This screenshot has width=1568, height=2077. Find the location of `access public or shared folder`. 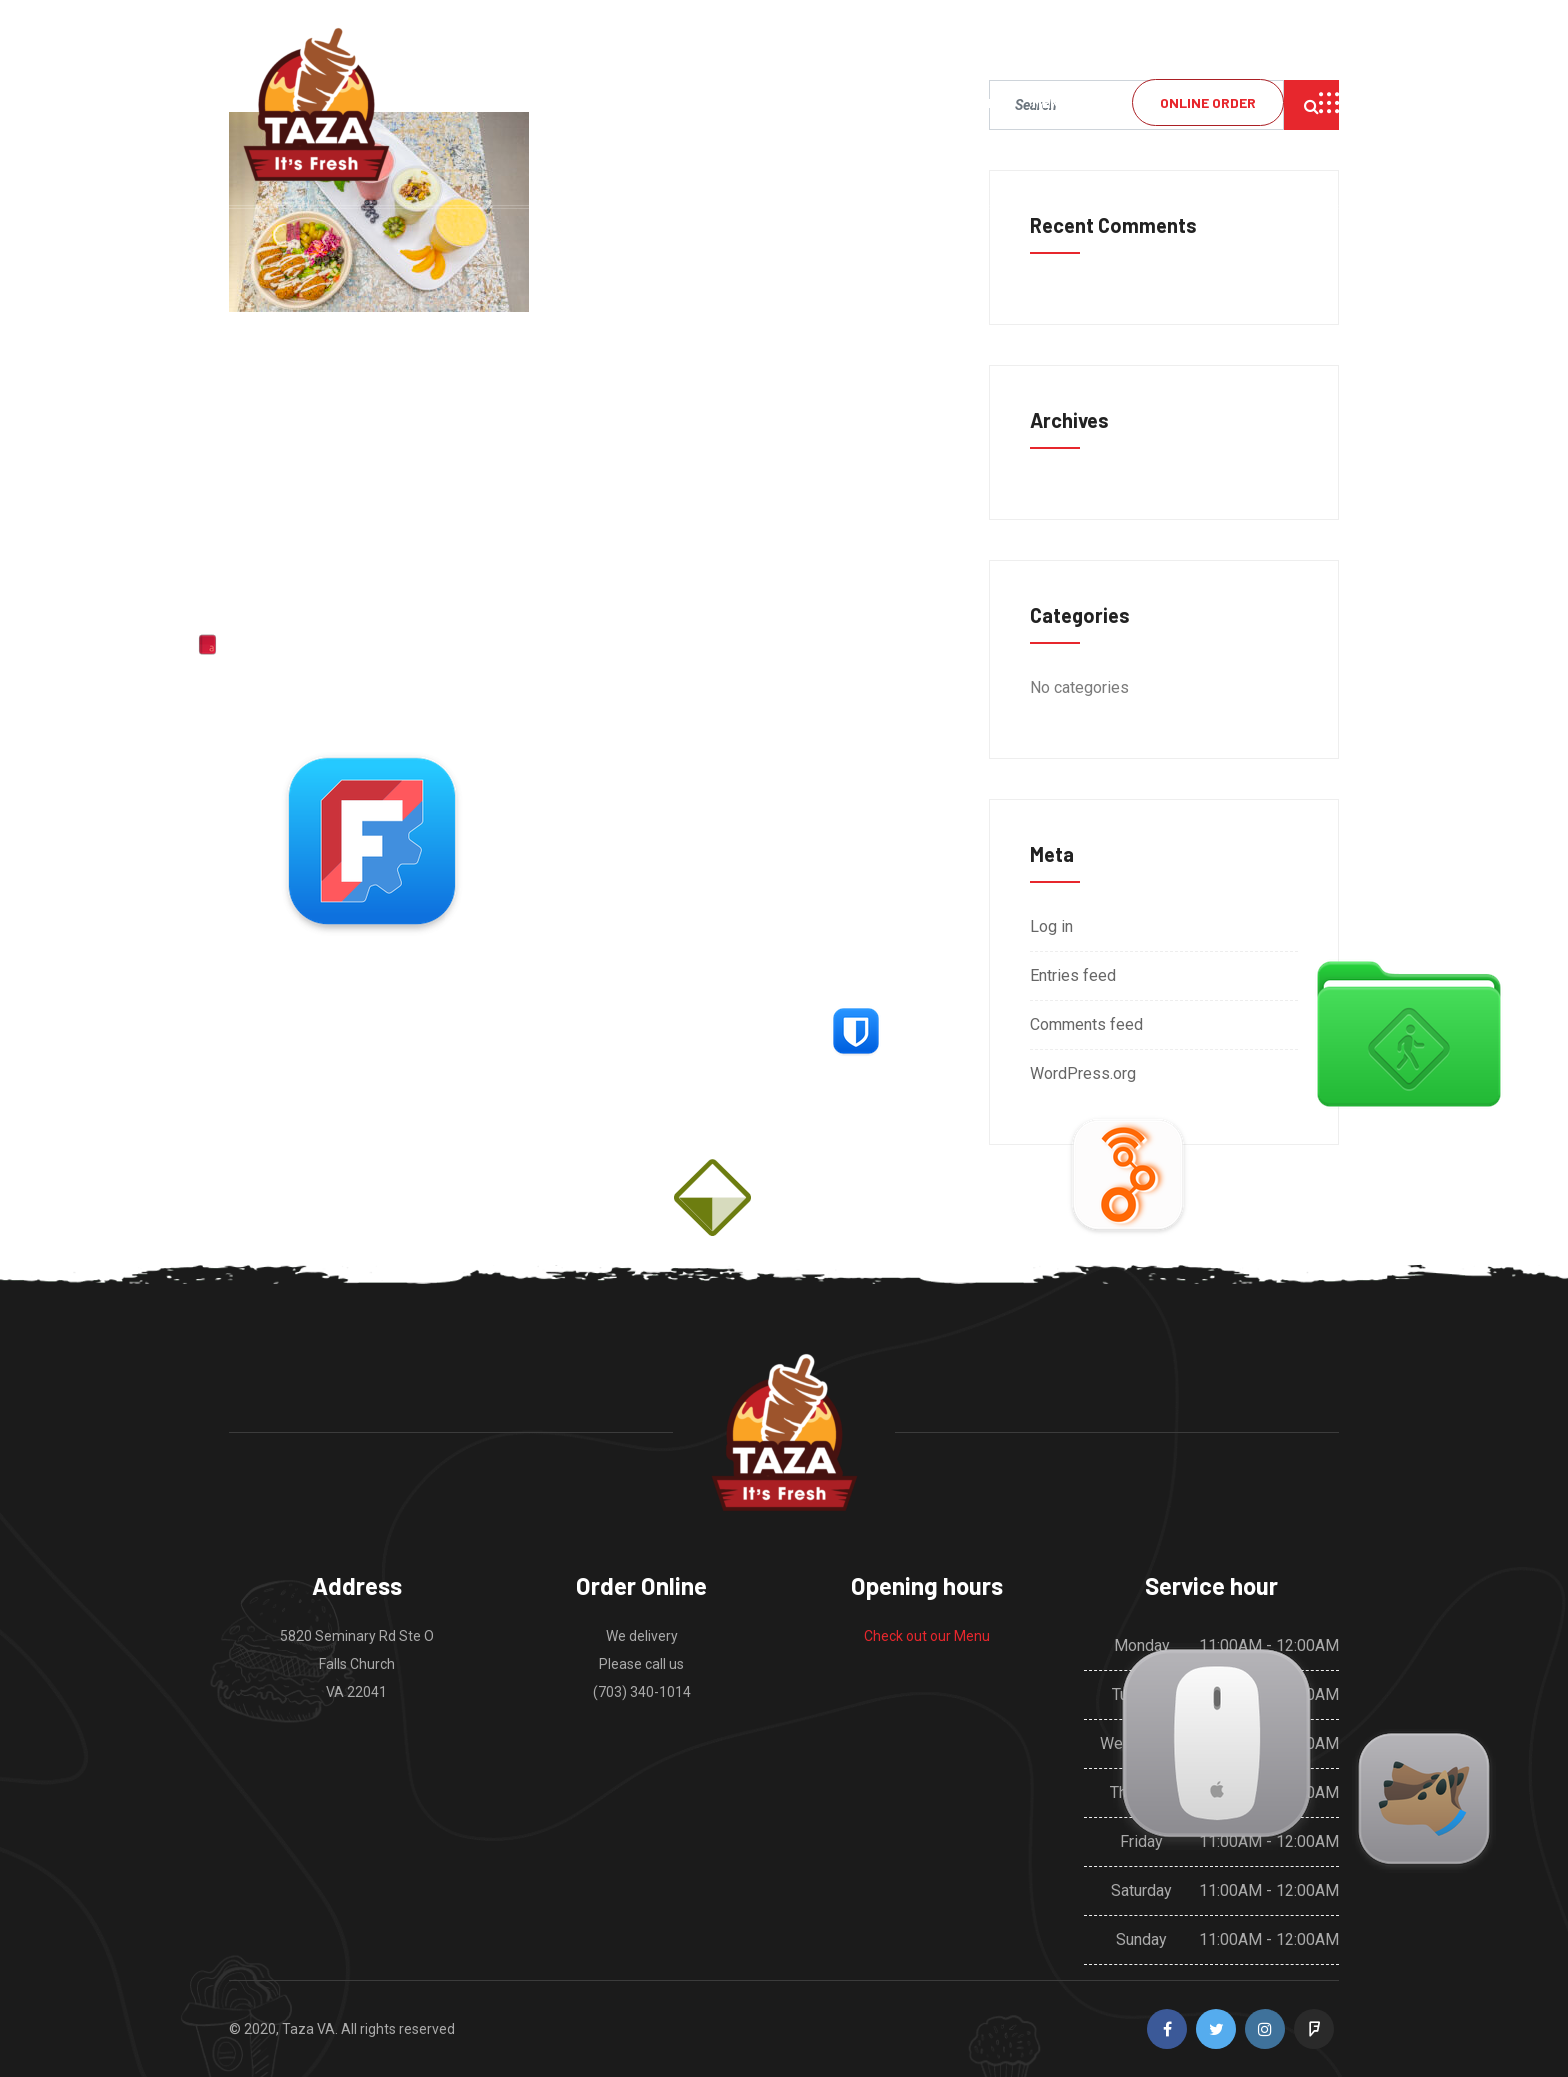

access public or shared folder is located at coordinates (1409, 1034).